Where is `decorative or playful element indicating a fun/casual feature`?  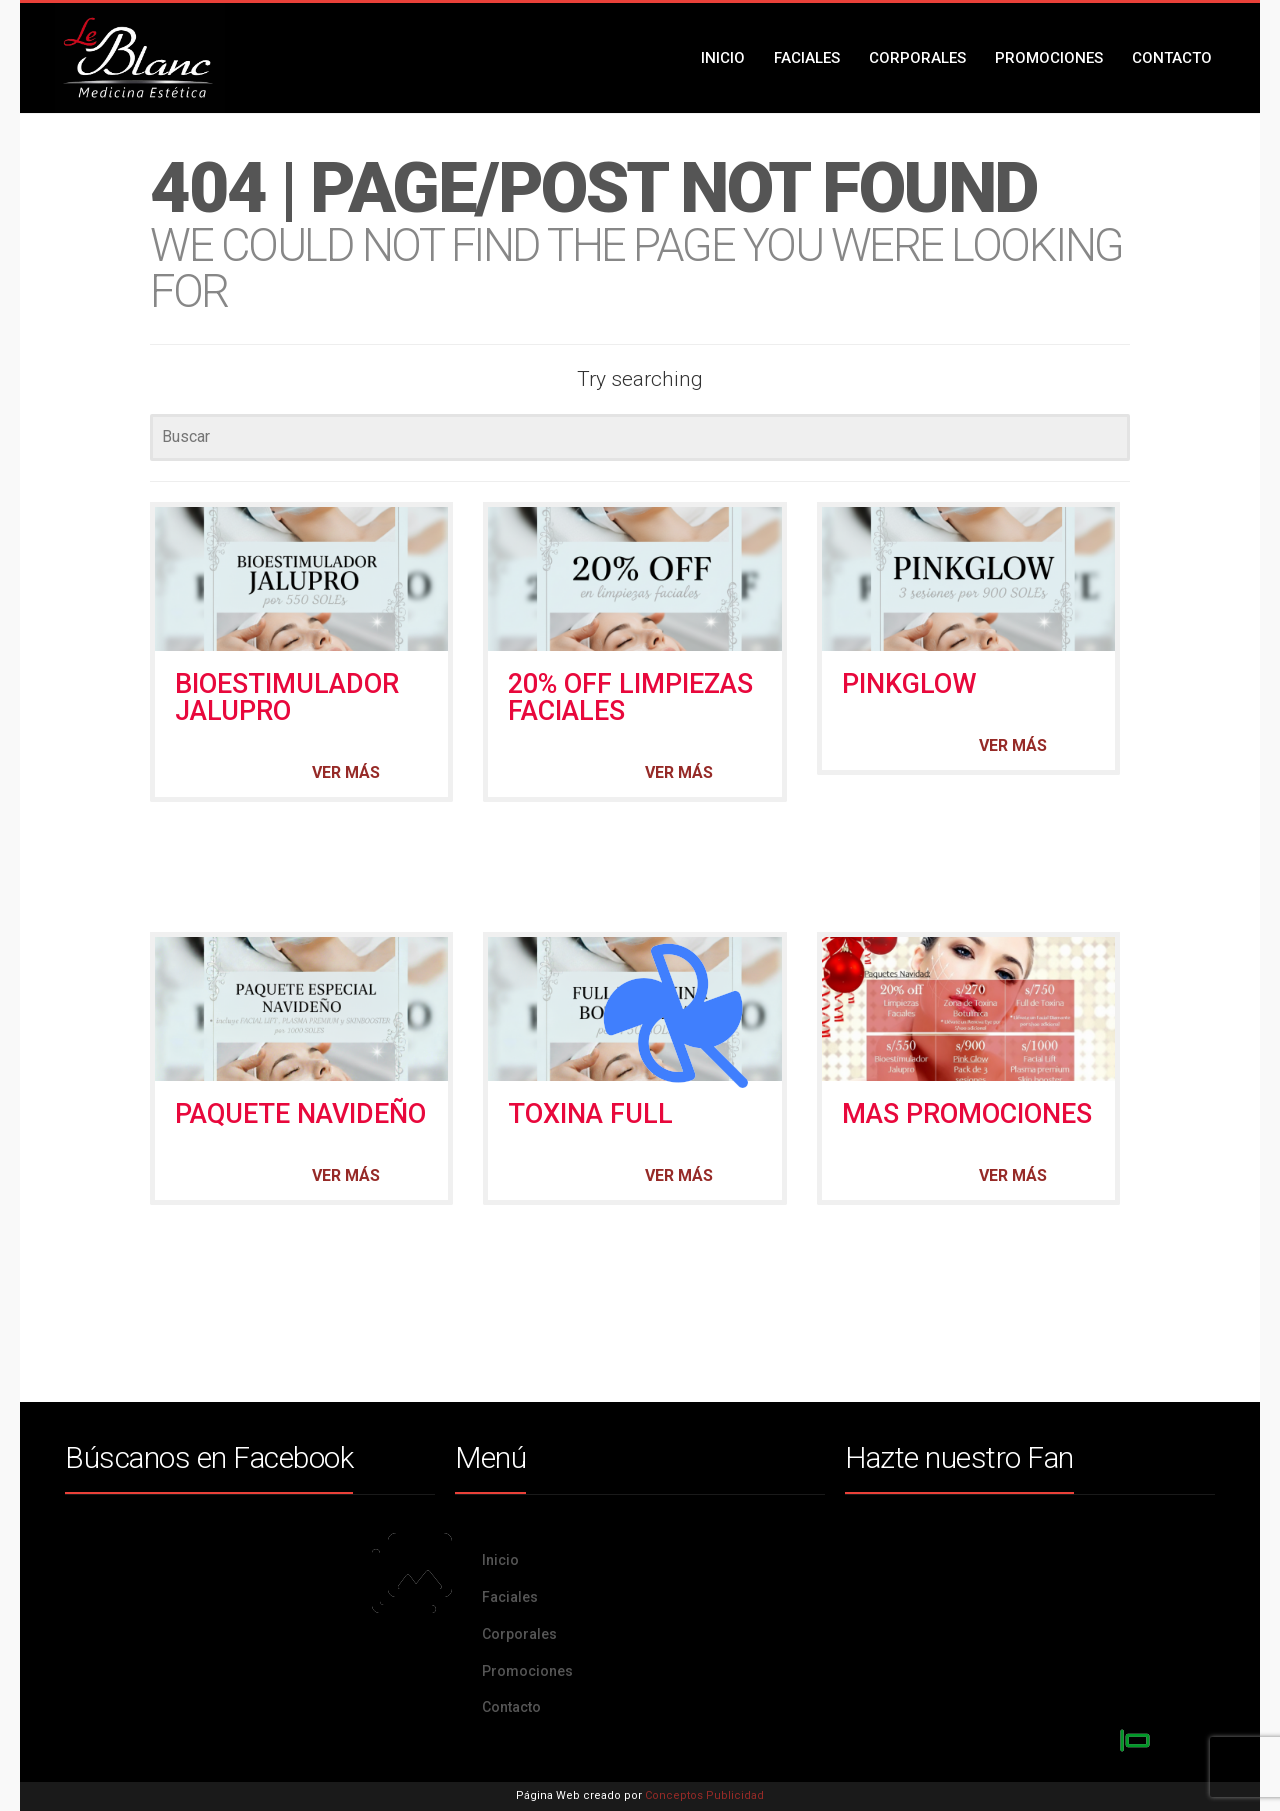
decorative or playful element indicating a fun/casual feature is located at coordinates (678, 1018).